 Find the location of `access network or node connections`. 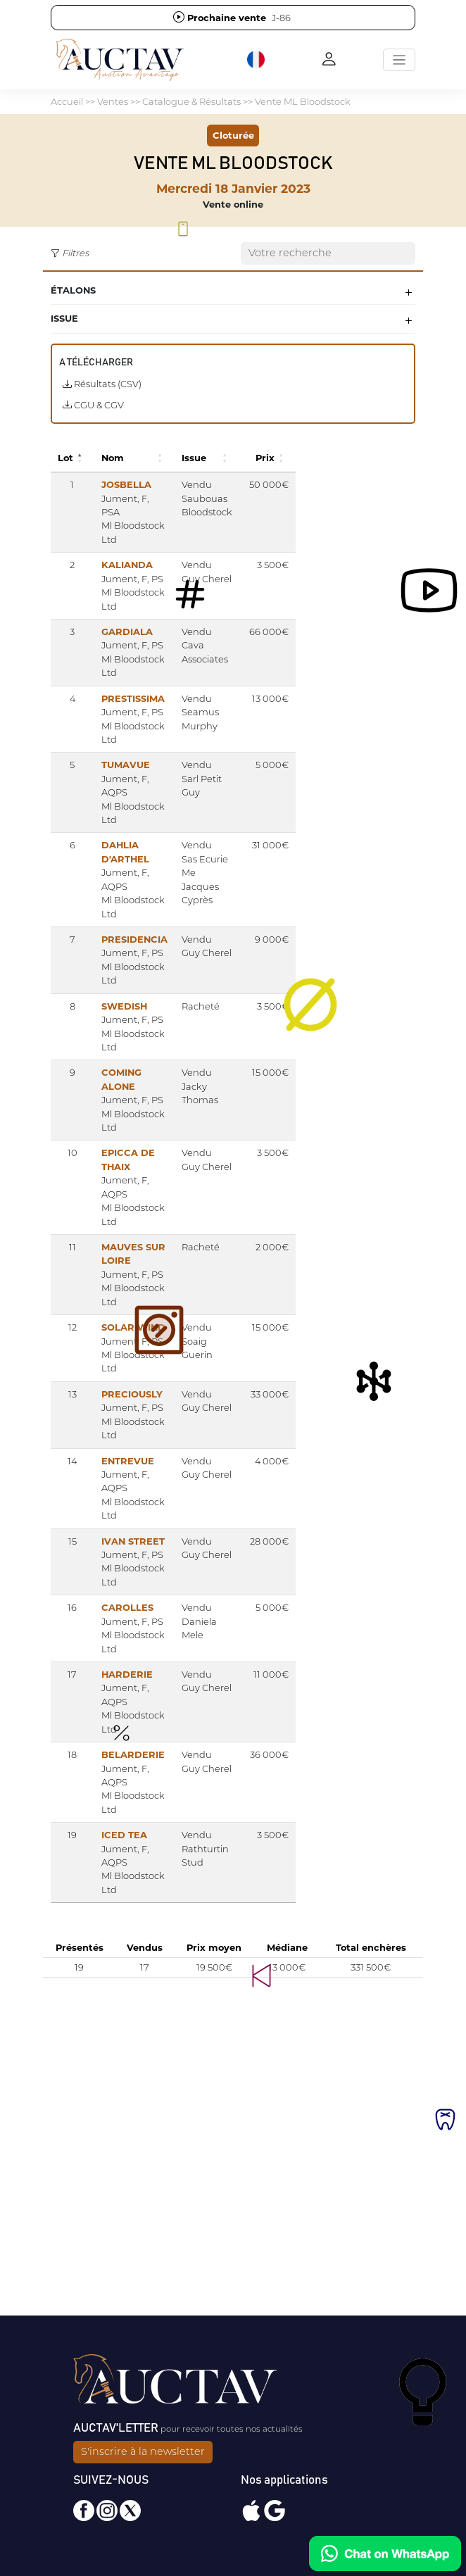

access network or node connections is located at coordinates (374, 1381).